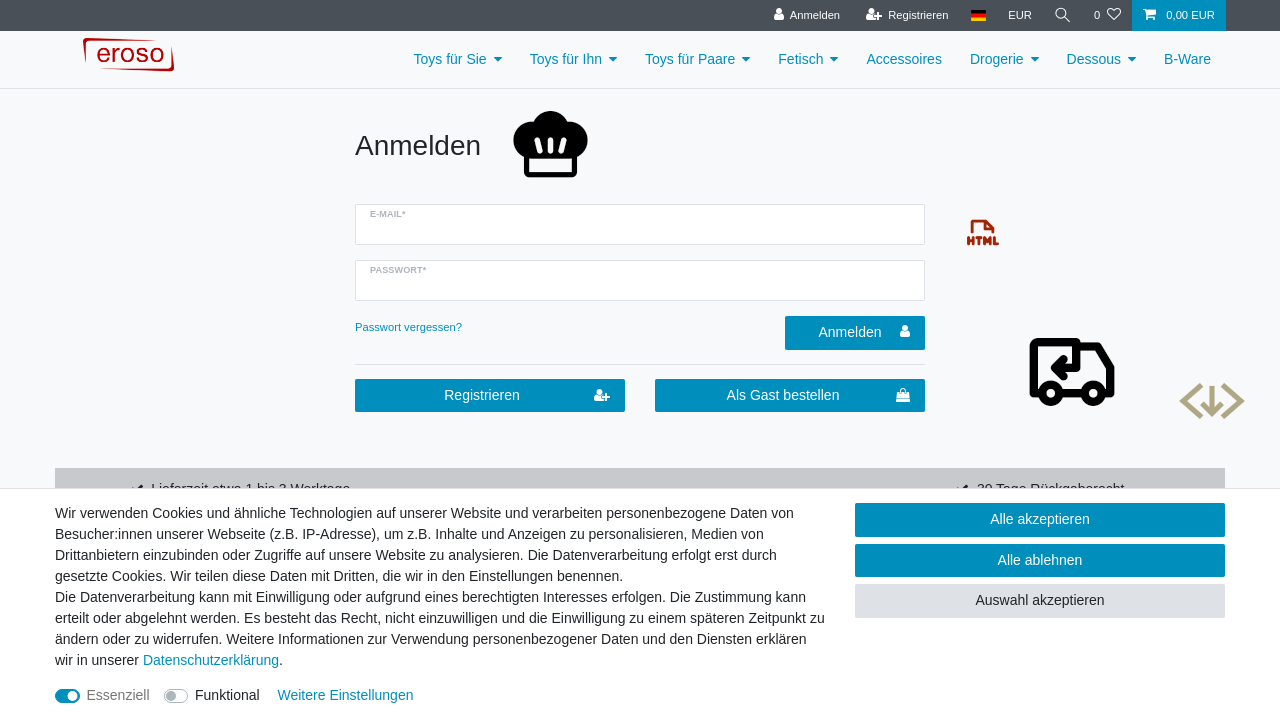 The width and height of the screenshot is (1280, 720). Describe the element at coordinates (1072, 372) in the screenshot. I see `initiate a product return` at that location.